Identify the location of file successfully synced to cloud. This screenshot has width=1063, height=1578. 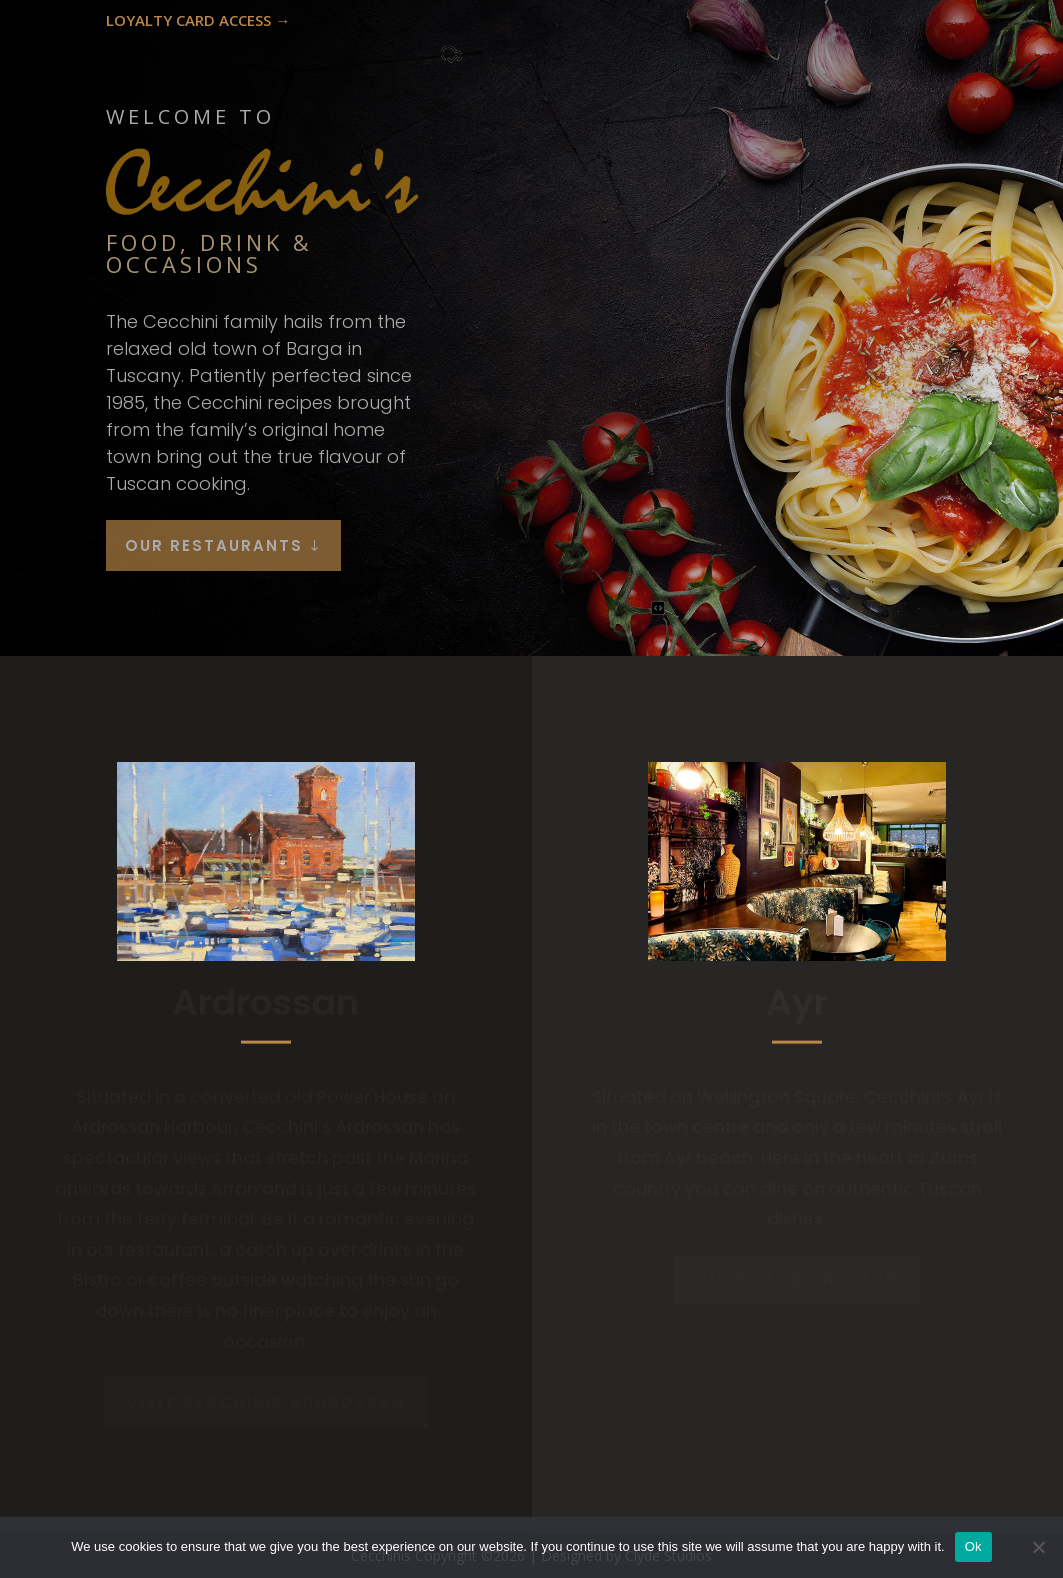
(451, 53).